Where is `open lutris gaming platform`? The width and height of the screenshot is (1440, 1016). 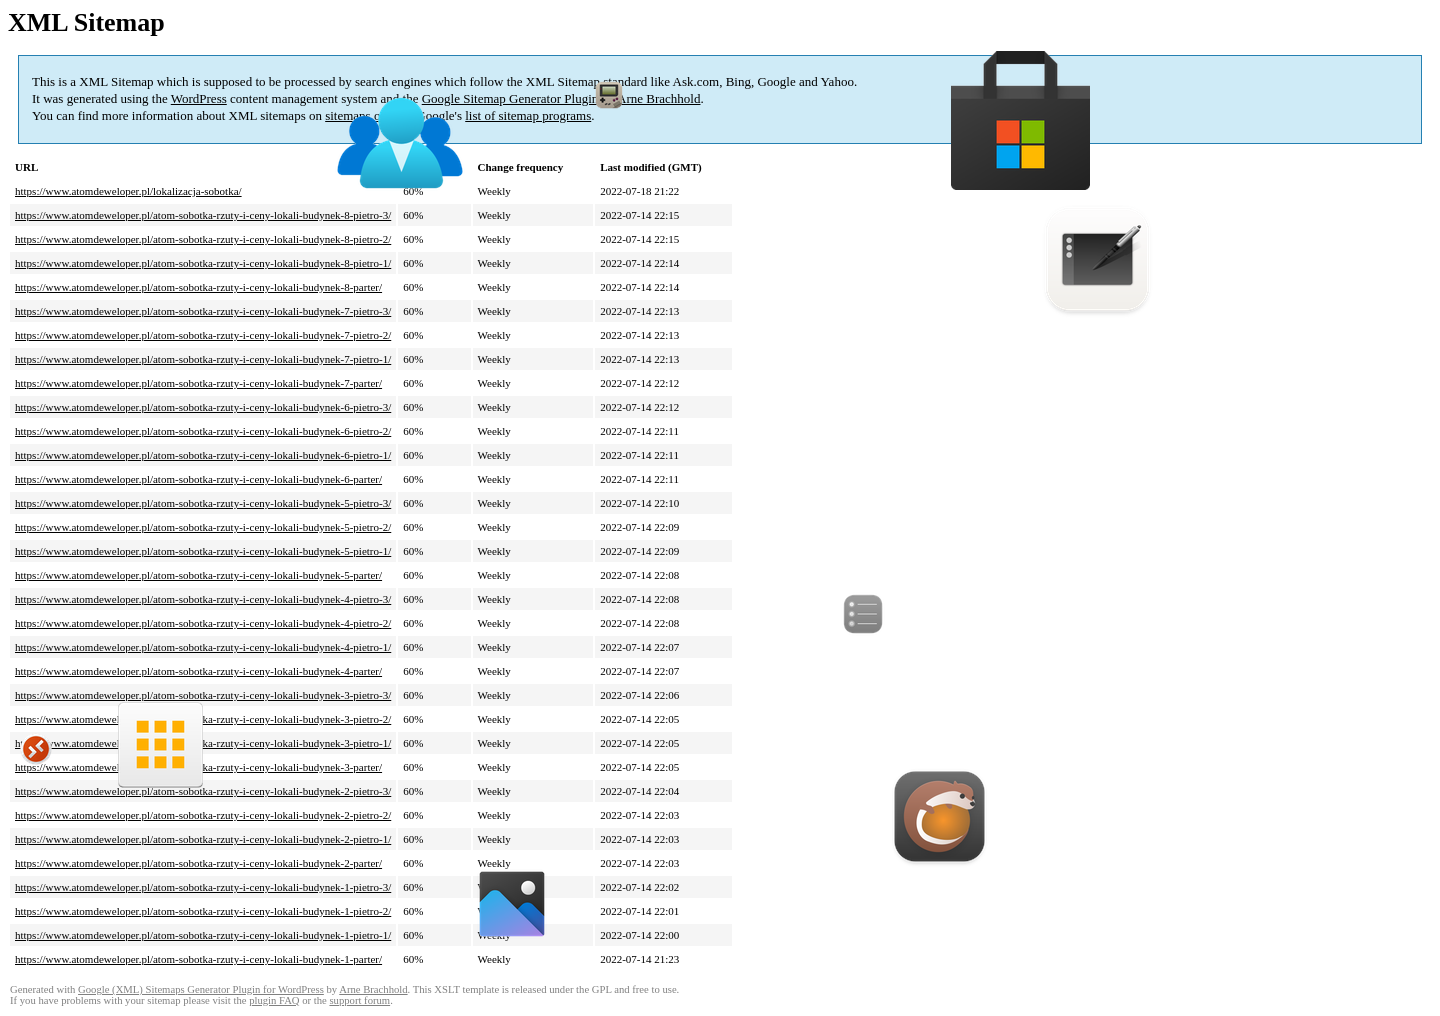
open lutris gaming platform is located at coordinates (939, 816).